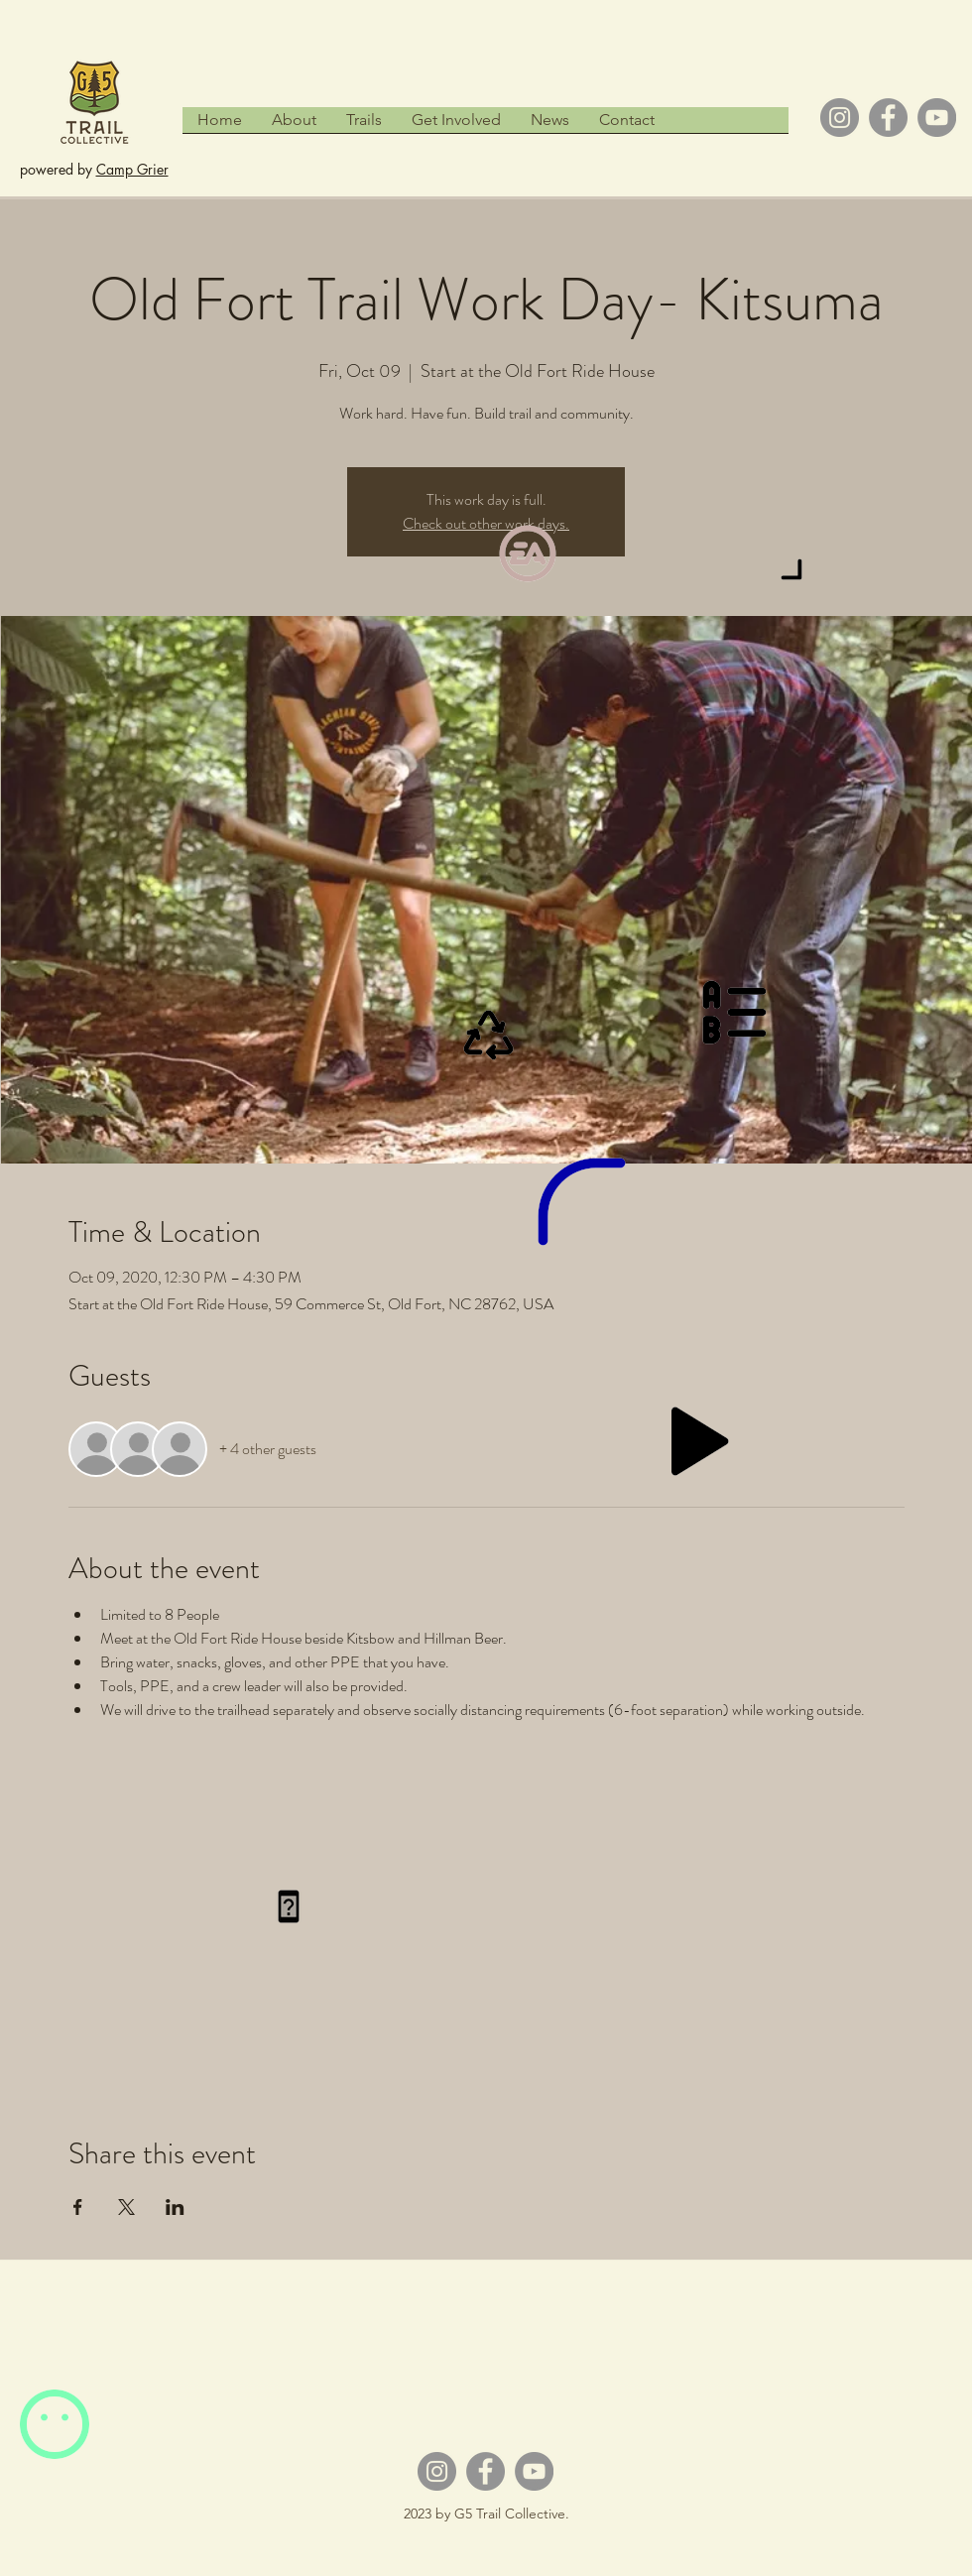 The height and width of the screenshot is (2576, 972). What do you see at coordinates (55, 2424) in the screenshot?
I see `indicates a neutral or undecided mood state` at bounding box center [55, 2424].